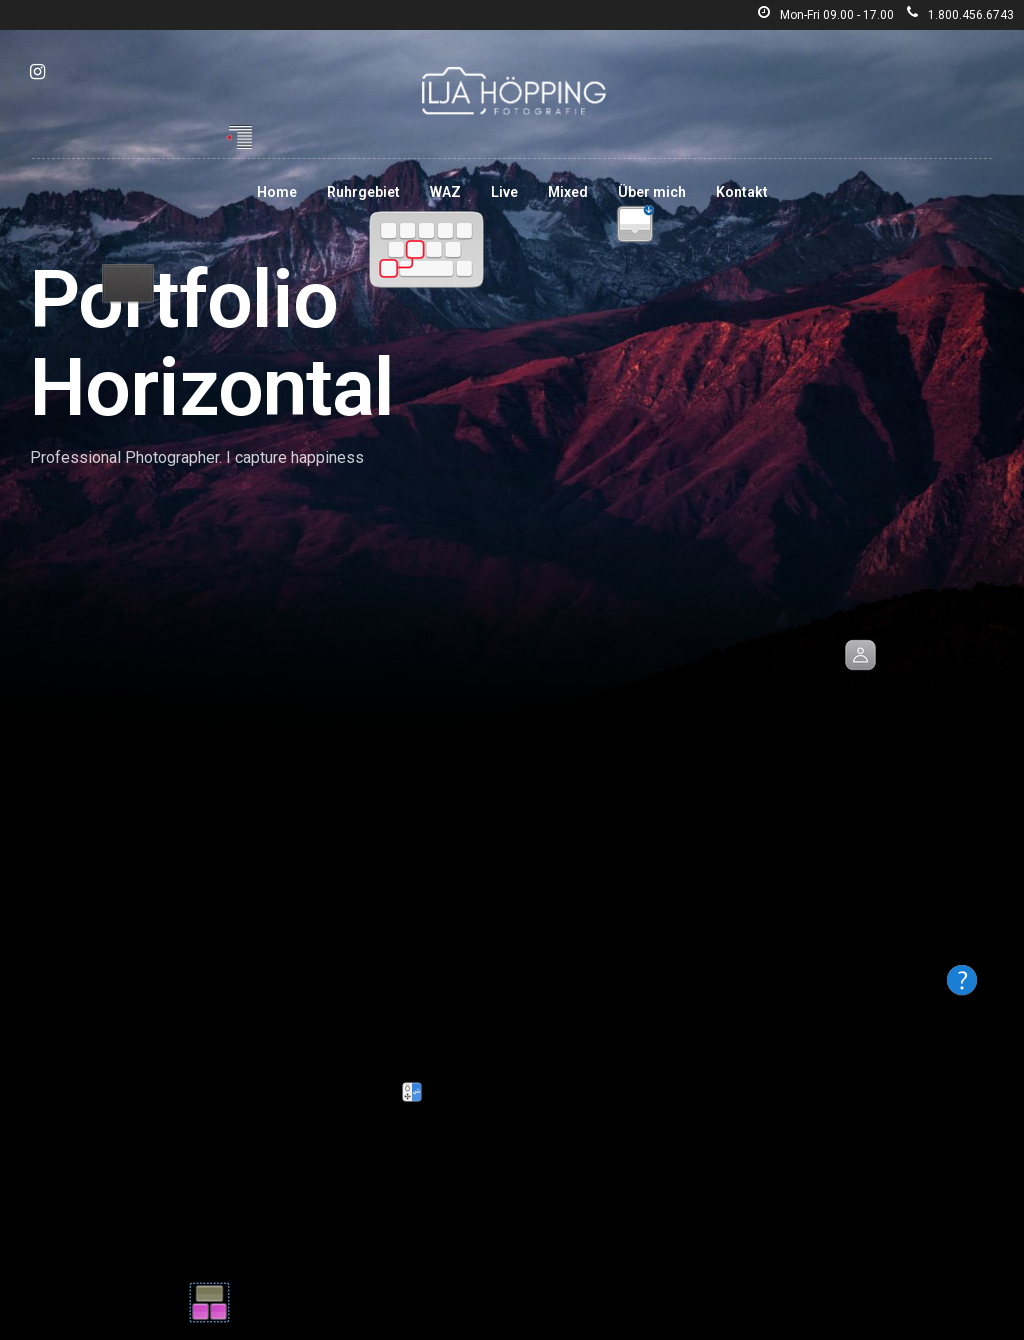 The height and width of the screenshot is (1340, 1024). I want to click on access keyboard shortcut settings, so click(426, 249).